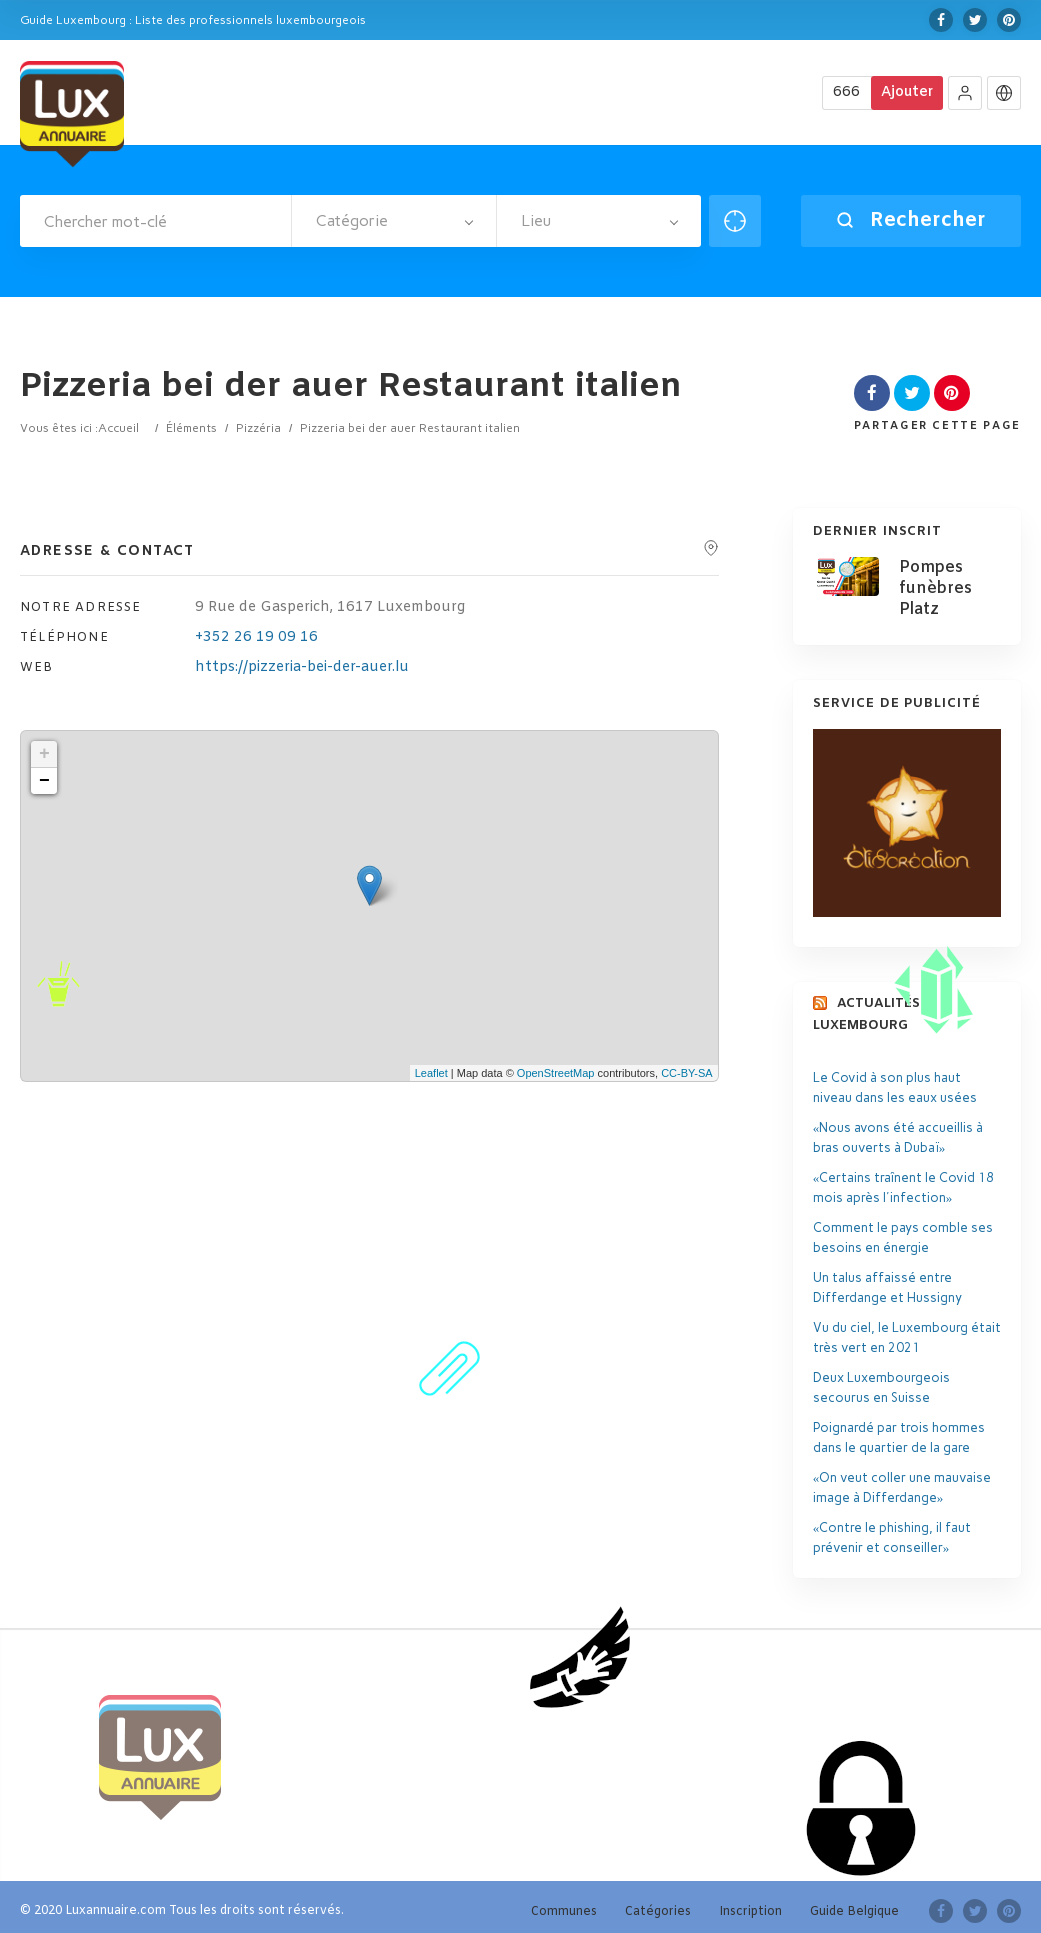 This screenshot has height=1933, width=1041. Describe the element at coordinates (449, 1368) in the screenshot. I see `attach a file to your message` at that location.